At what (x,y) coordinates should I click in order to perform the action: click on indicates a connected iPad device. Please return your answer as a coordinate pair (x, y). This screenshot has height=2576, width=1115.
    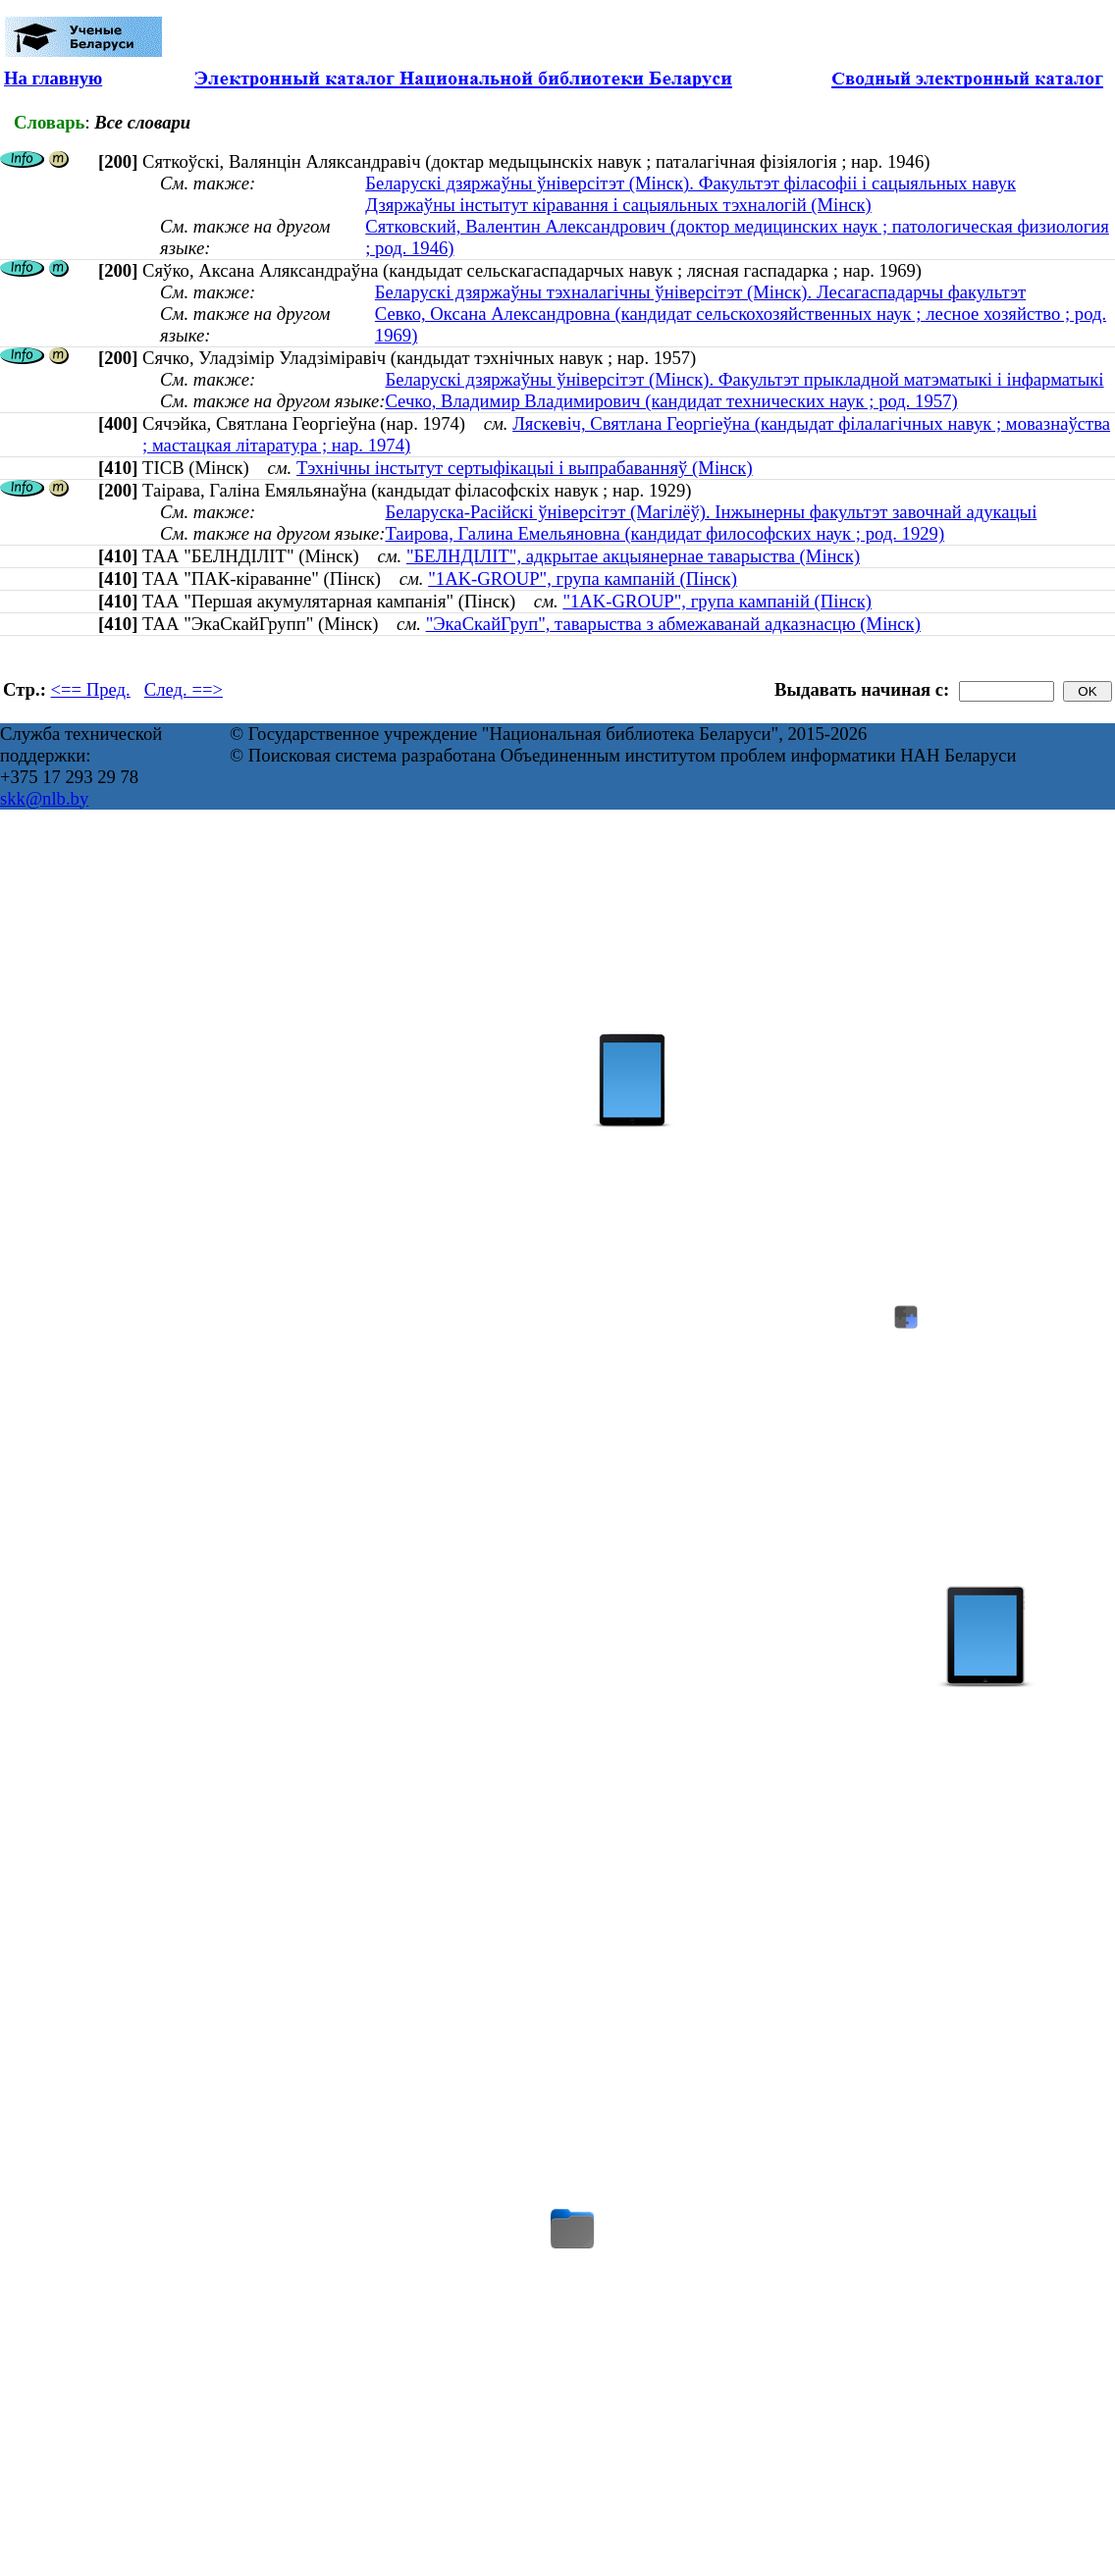
    Looking at the image, I should click on (985, 1636).